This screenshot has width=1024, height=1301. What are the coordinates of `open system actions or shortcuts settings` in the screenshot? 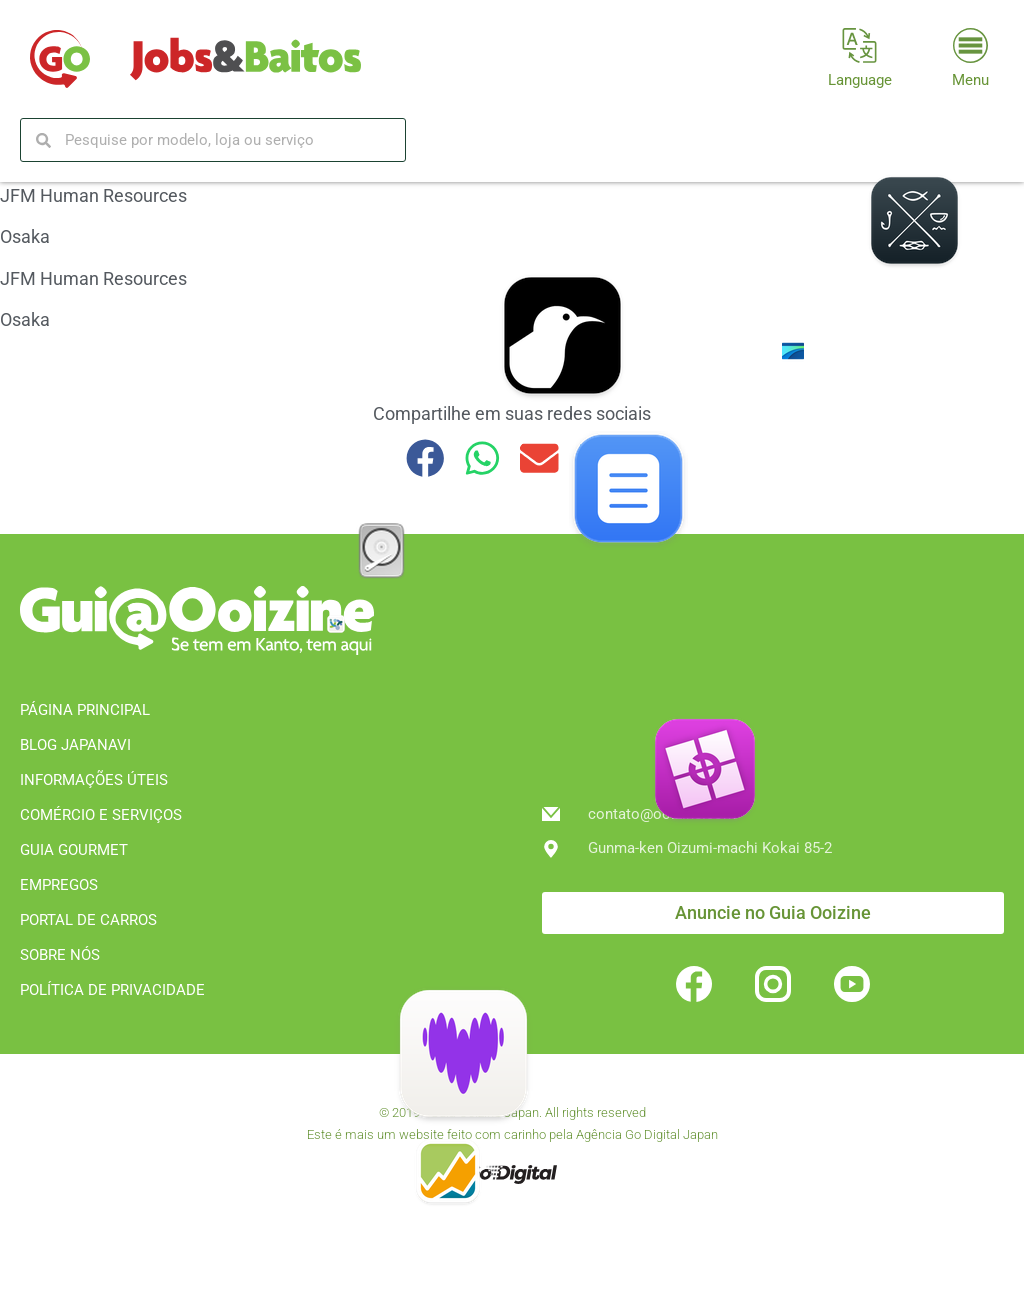 It's located at (628, 490).